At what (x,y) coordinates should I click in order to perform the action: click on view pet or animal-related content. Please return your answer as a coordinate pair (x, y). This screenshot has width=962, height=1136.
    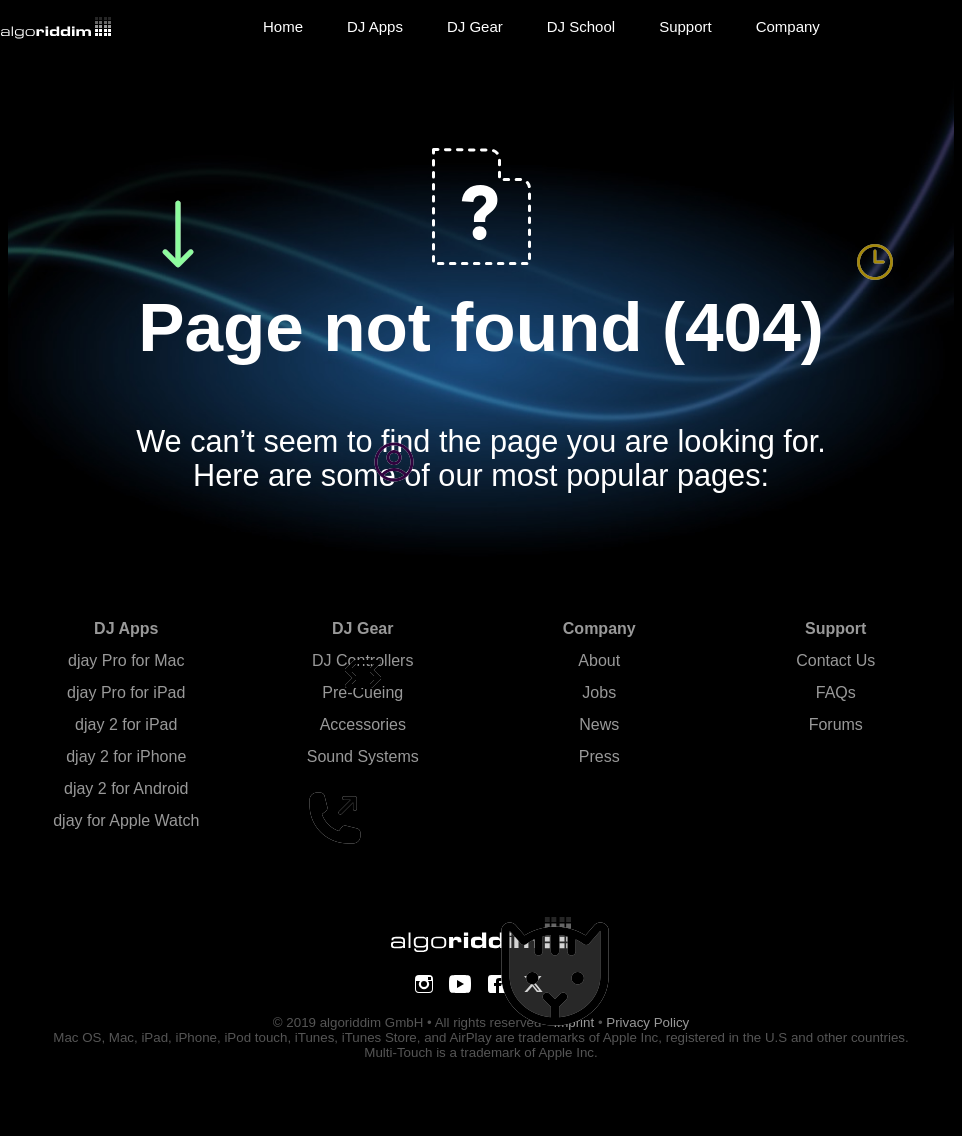
    Looking at the image, I should click on (555, 972).